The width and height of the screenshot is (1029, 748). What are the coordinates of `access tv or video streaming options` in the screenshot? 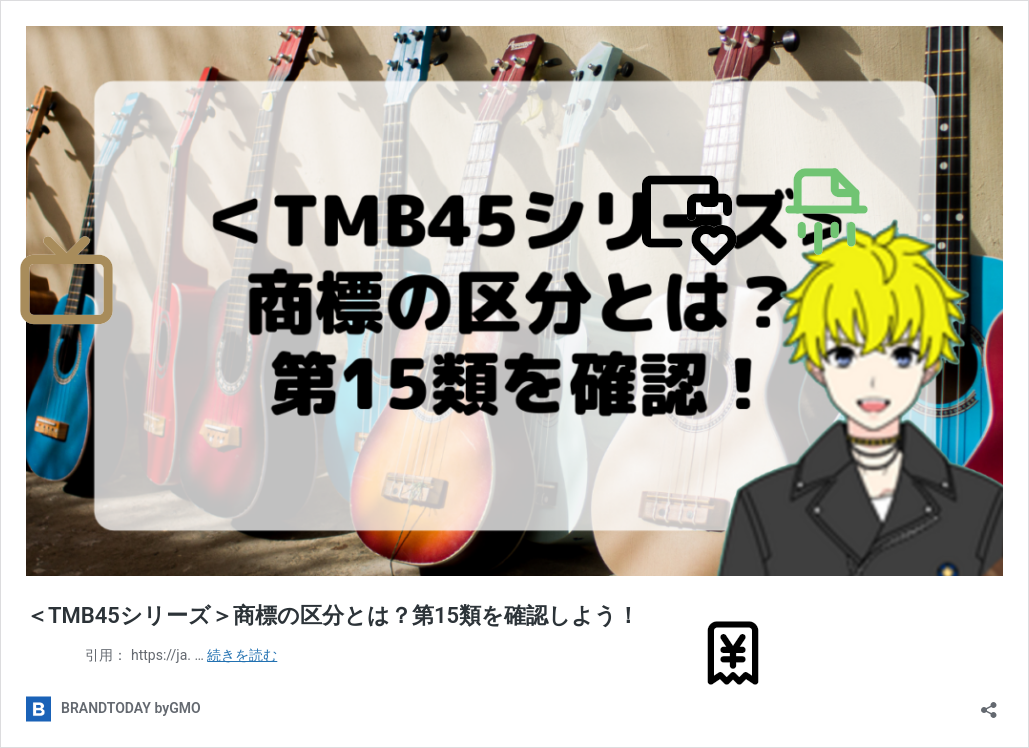 It's located at (66, 282).